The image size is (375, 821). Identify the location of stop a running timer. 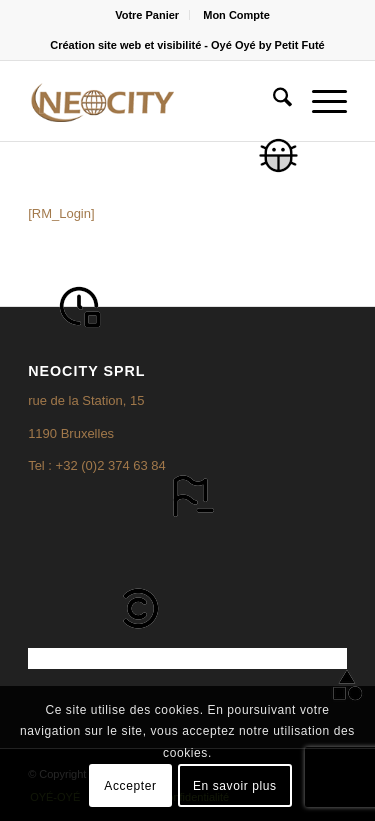
(79, 306).